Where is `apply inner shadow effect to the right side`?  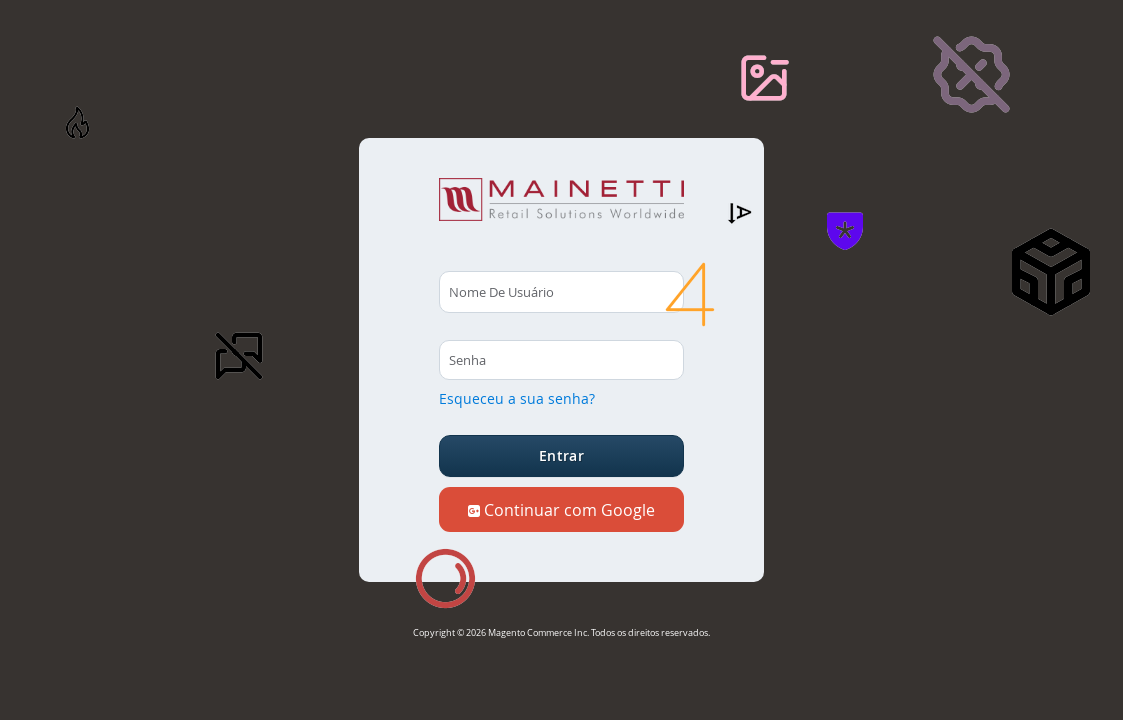
apply inner shadow effect to the right side is located at coordinates (445, 578).